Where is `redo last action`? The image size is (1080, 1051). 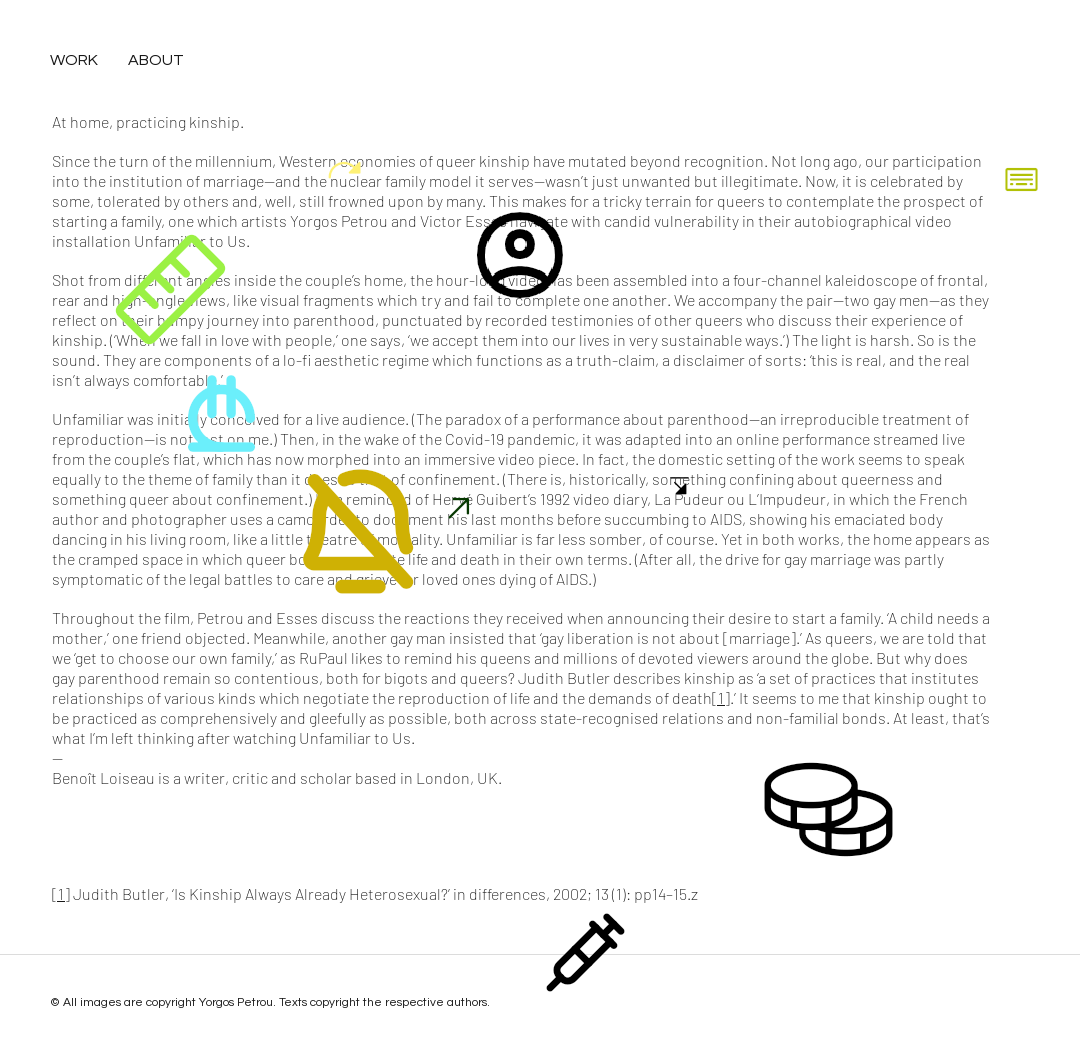
redo last action is located at coordinates (344, 169).